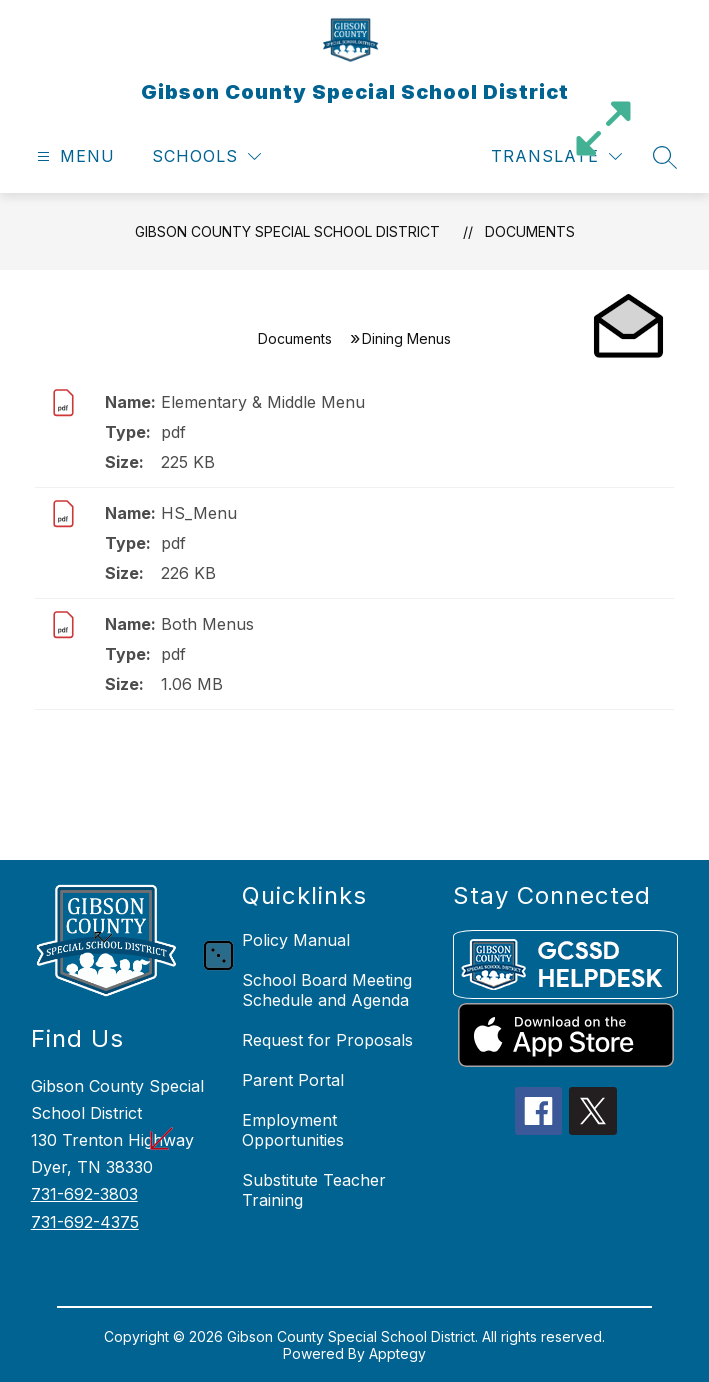 This screenshot has width=709, height=1382. What do you see at coordinates (603, 128) in the screenshot?
I see `expand to full screen` at bounding box center [603, 128].